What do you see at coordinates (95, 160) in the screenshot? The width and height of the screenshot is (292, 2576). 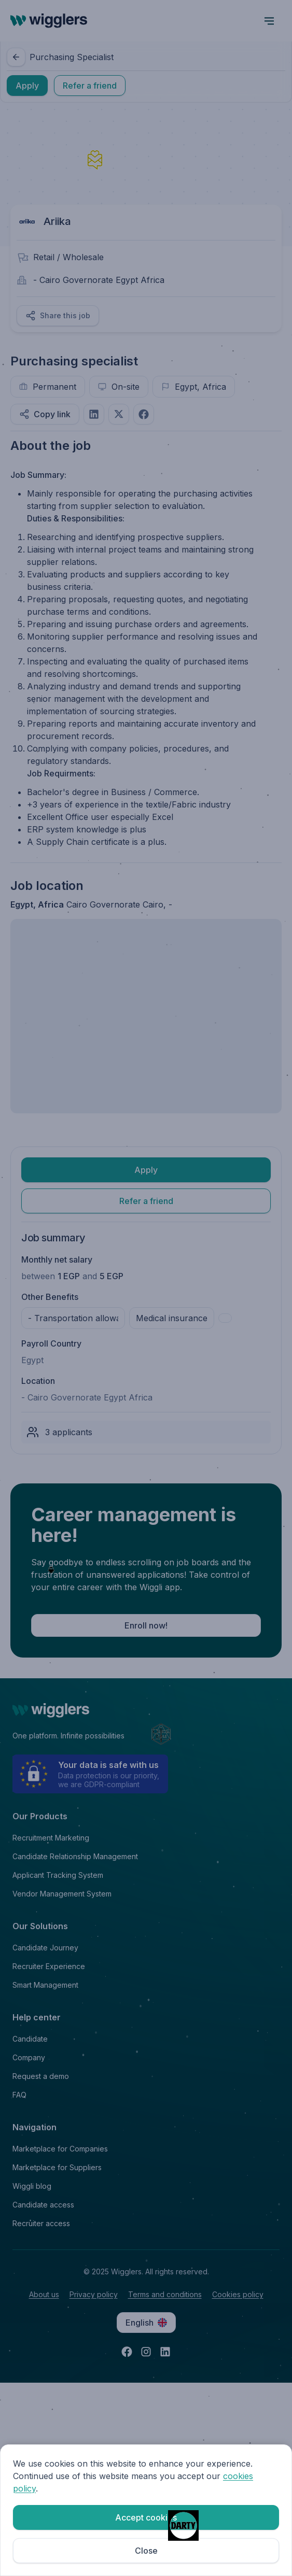 I see `open tinyletter email newsletter service` at bounding box center [95, 160].